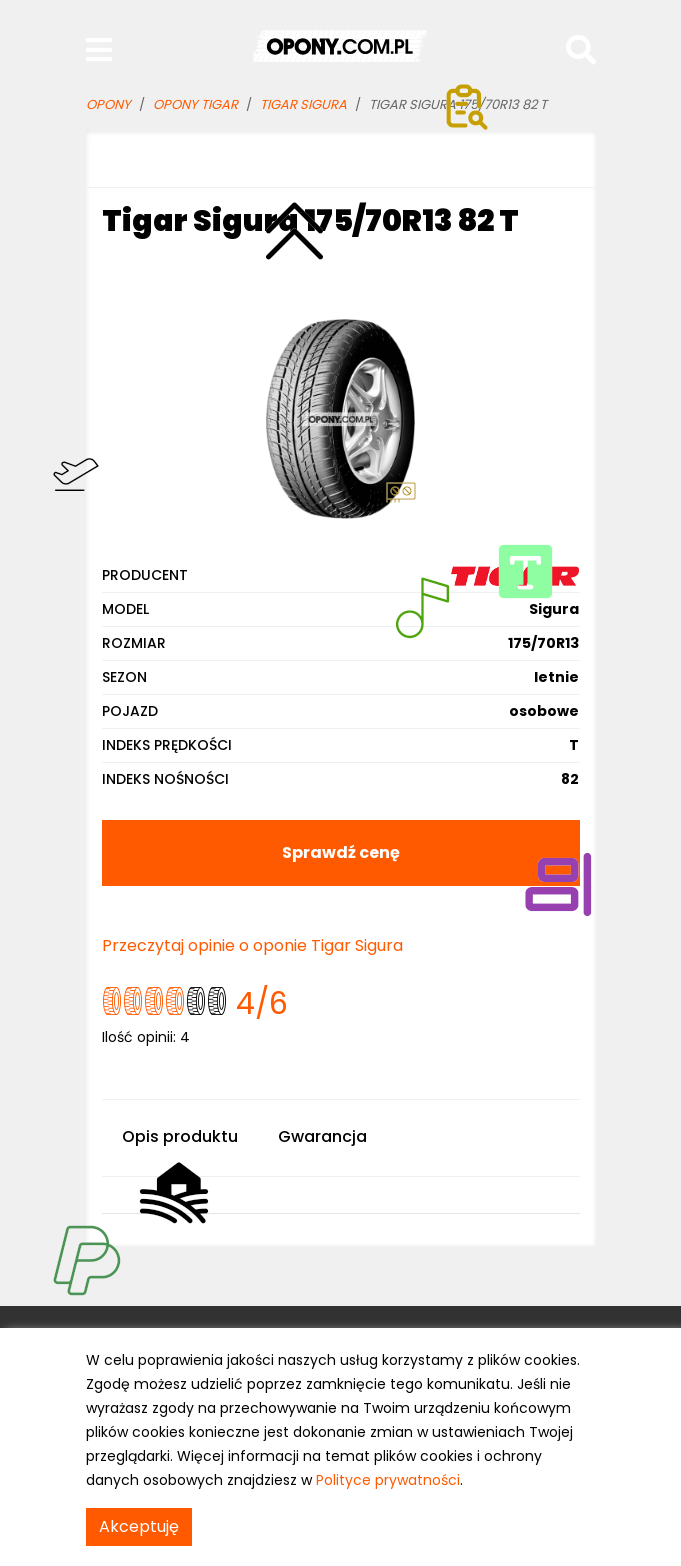  I want to click on align text to the right, so click(559, 884).